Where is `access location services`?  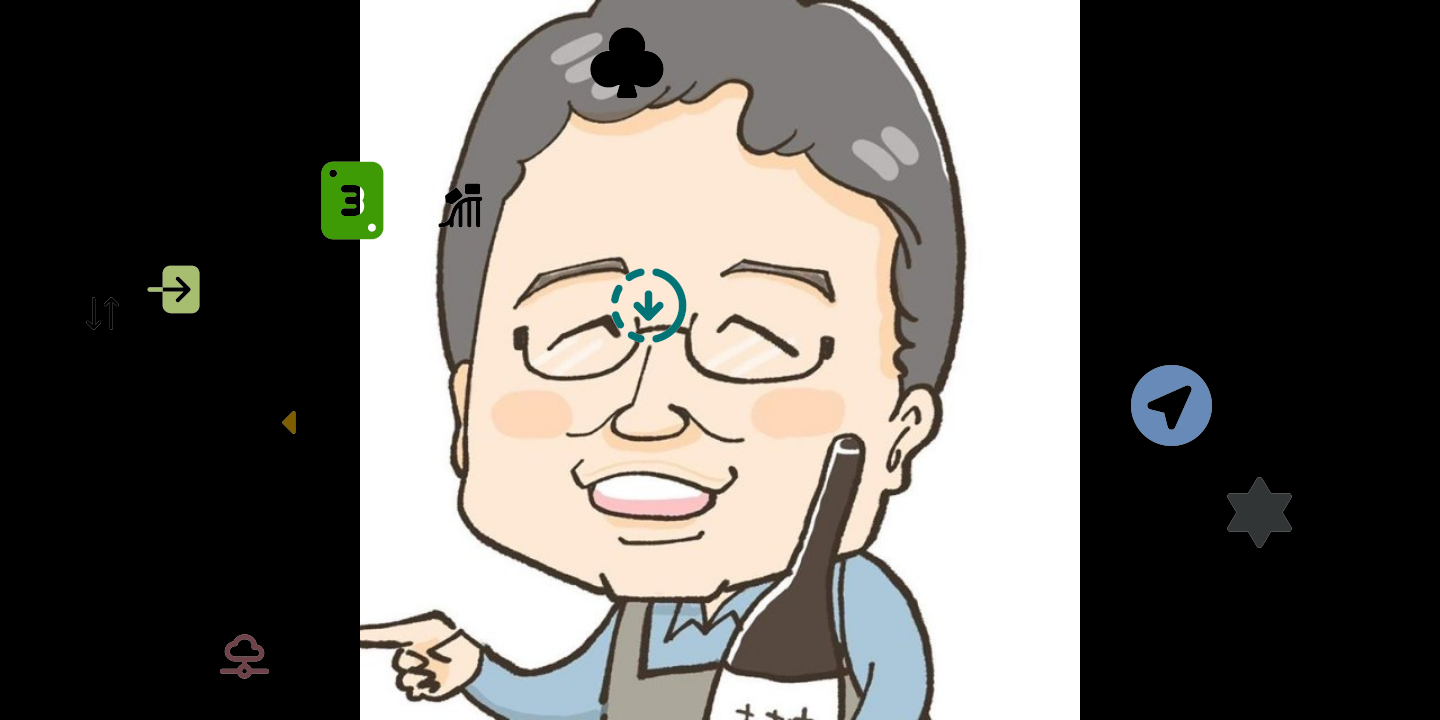
access location services is located at coordinates (1171, 405).